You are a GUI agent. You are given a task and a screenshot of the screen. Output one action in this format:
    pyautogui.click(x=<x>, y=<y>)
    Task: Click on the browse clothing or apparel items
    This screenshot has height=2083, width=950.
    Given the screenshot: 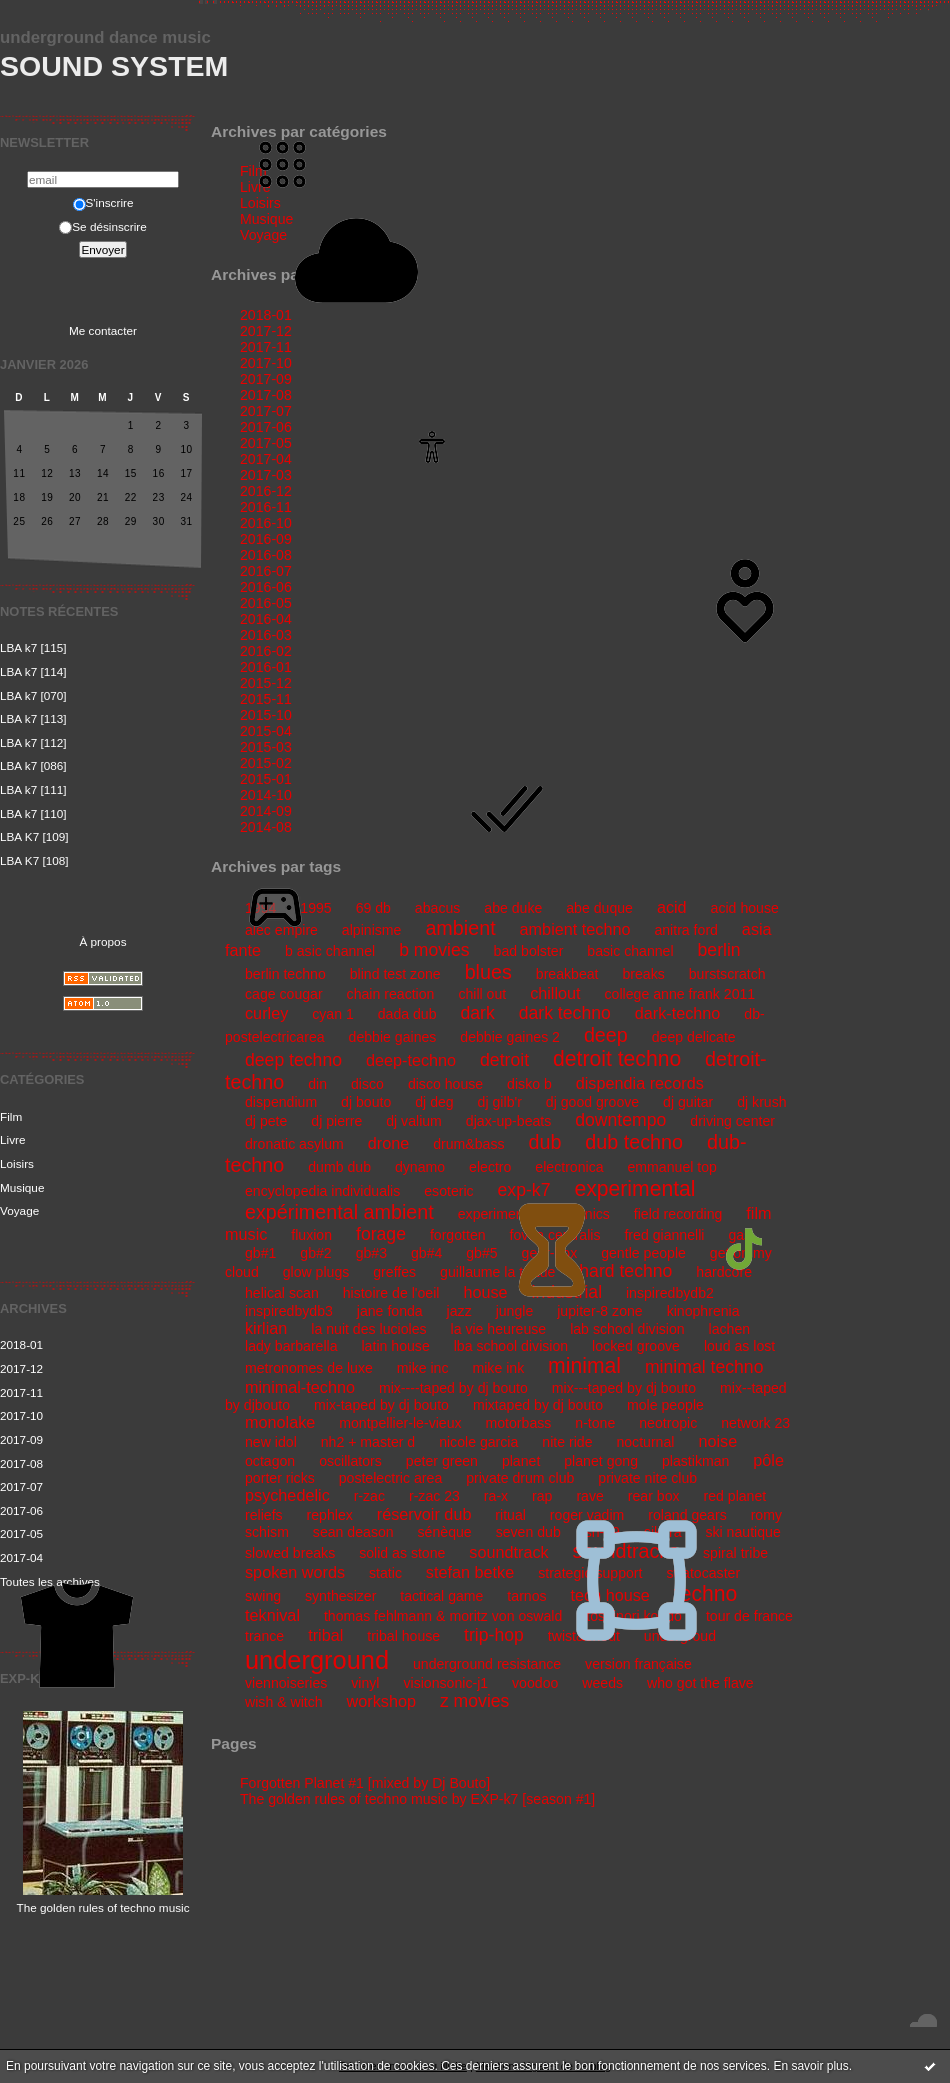 What is the action you would take?
    pyautogui.click(x=77, y=1635)
    